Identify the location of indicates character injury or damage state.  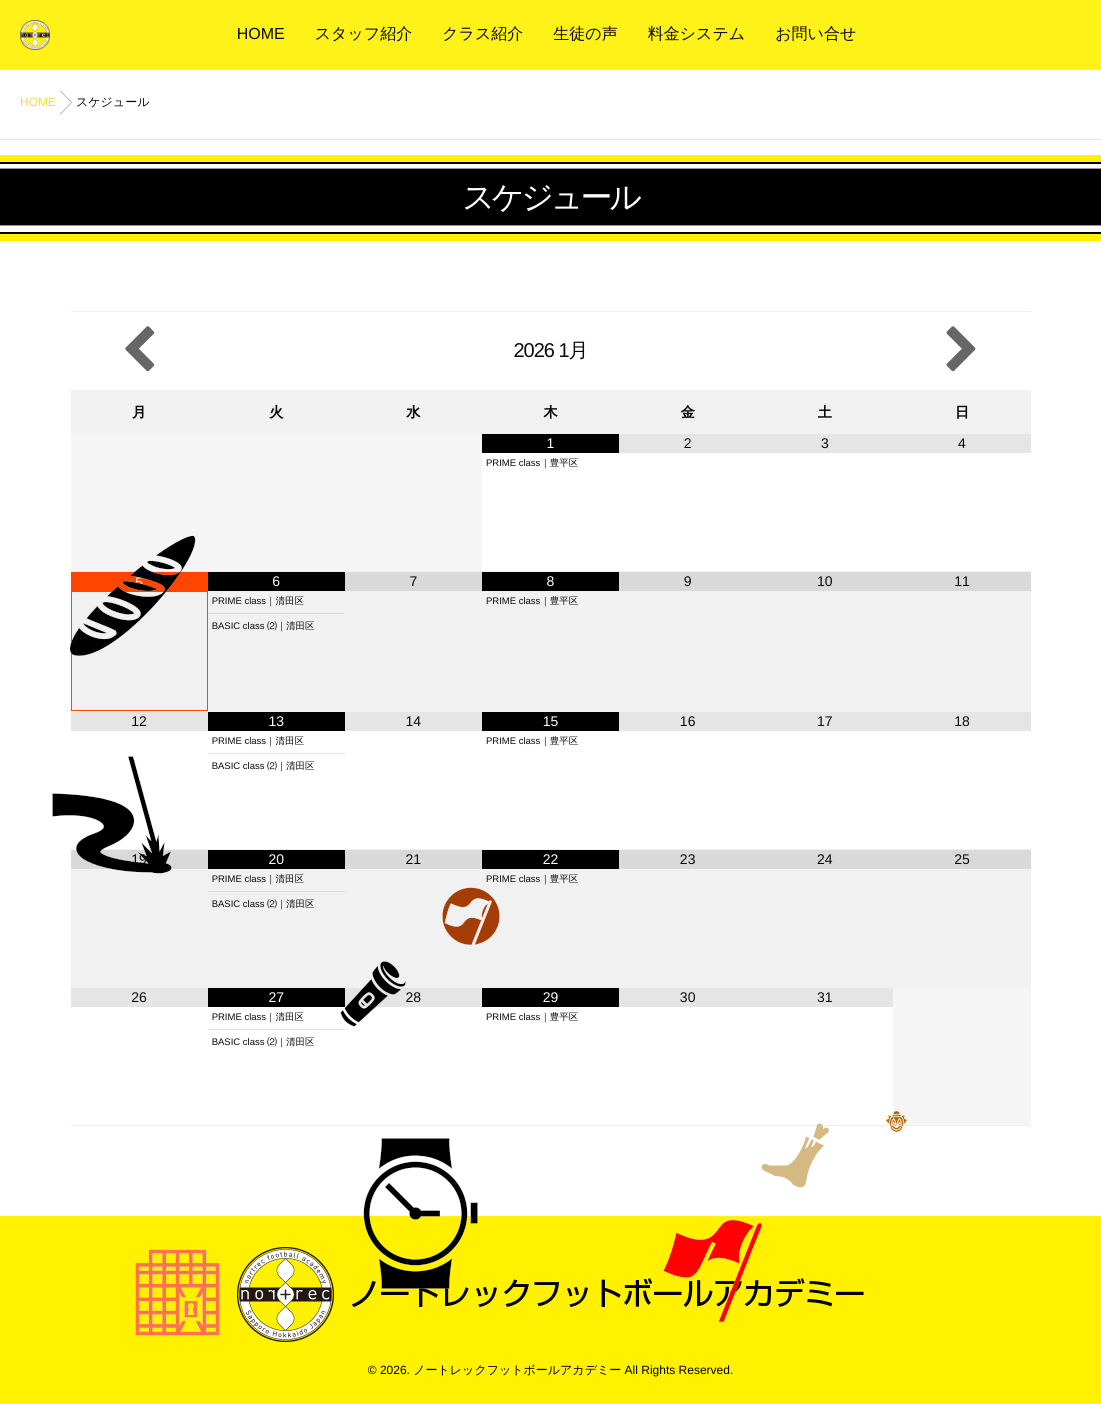
(796, 1154).